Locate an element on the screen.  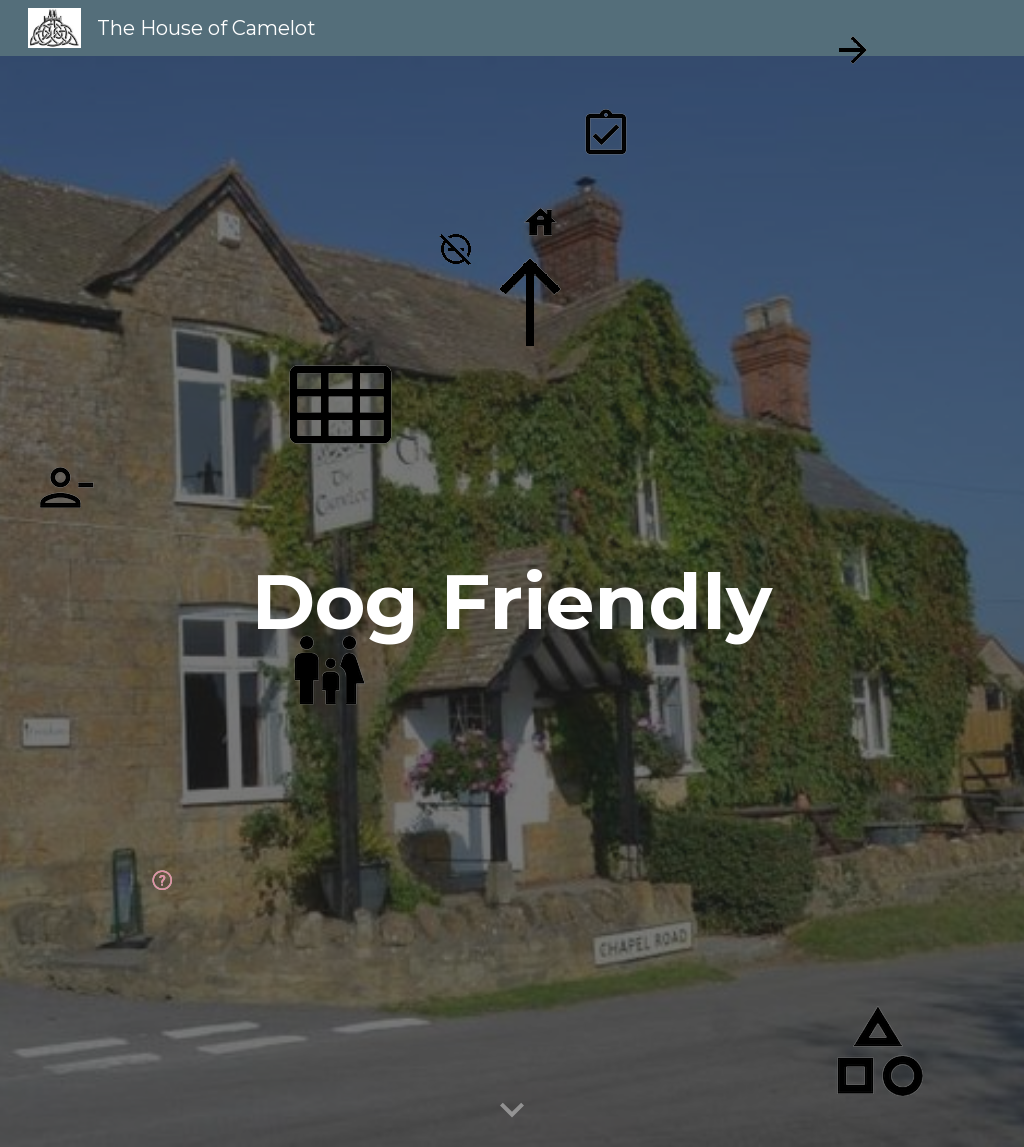
do not disturb mode is disabled is located at coordinates (456, 249).